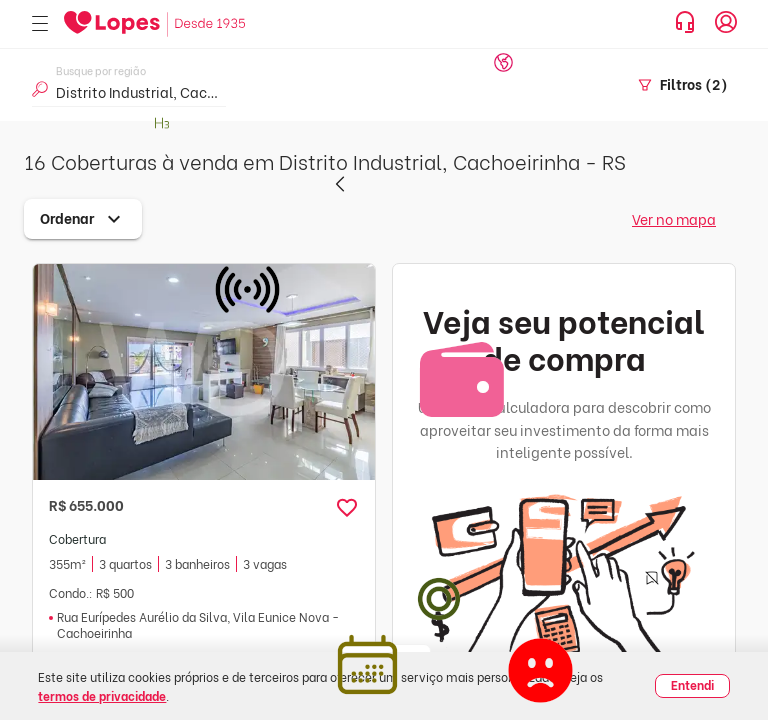  I want to click on remove from bookmarks, so click(652, 578).